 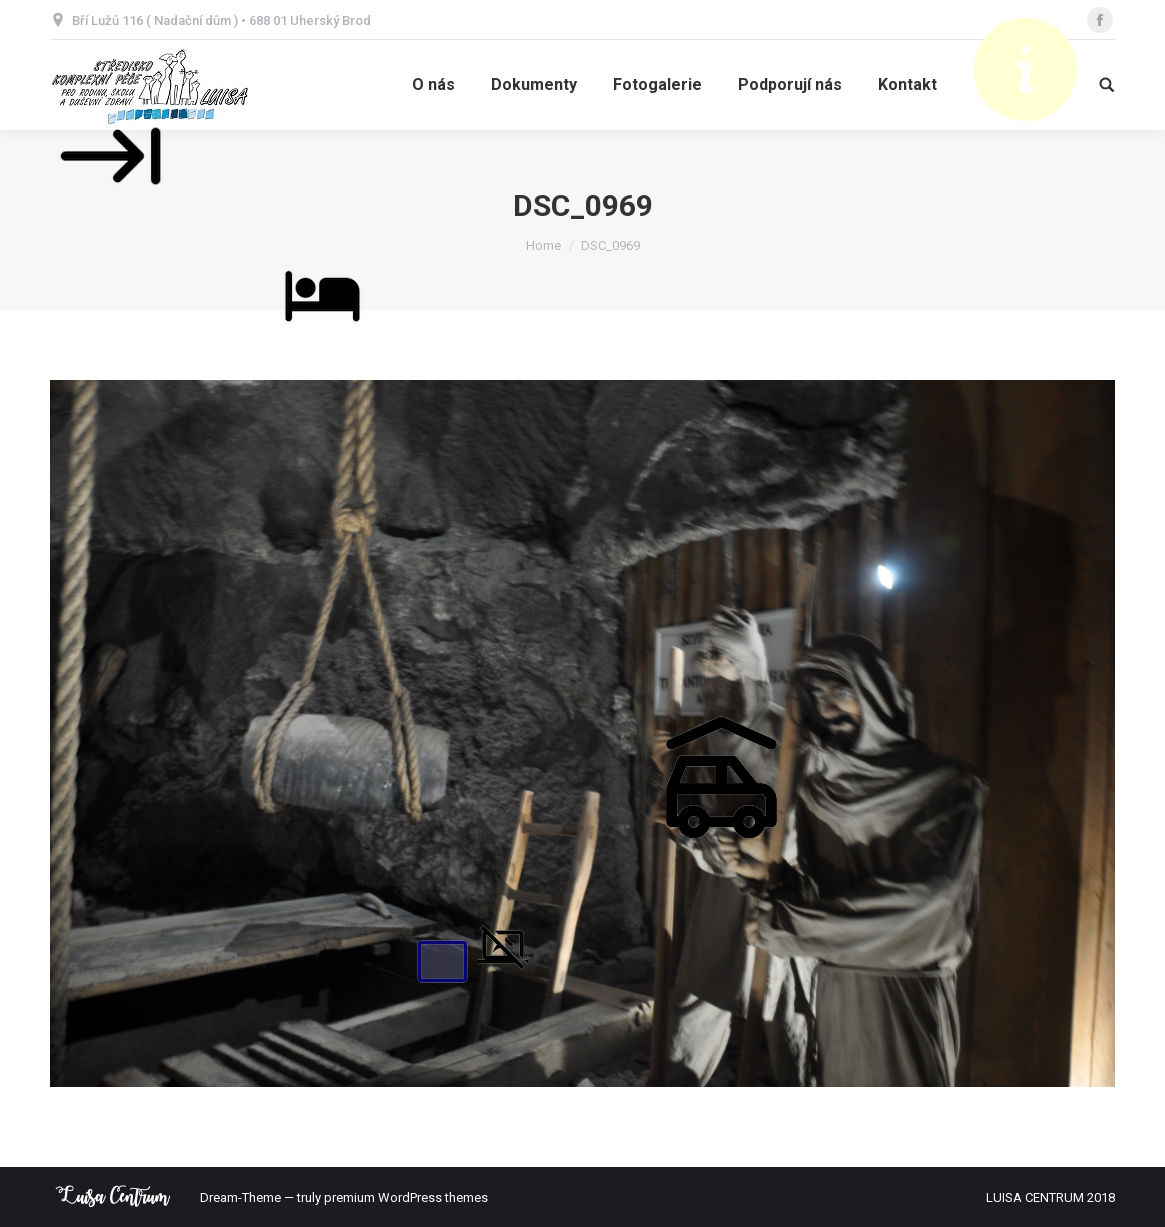 I want to click on represents a container or frame element, so click(x=442, y=961).